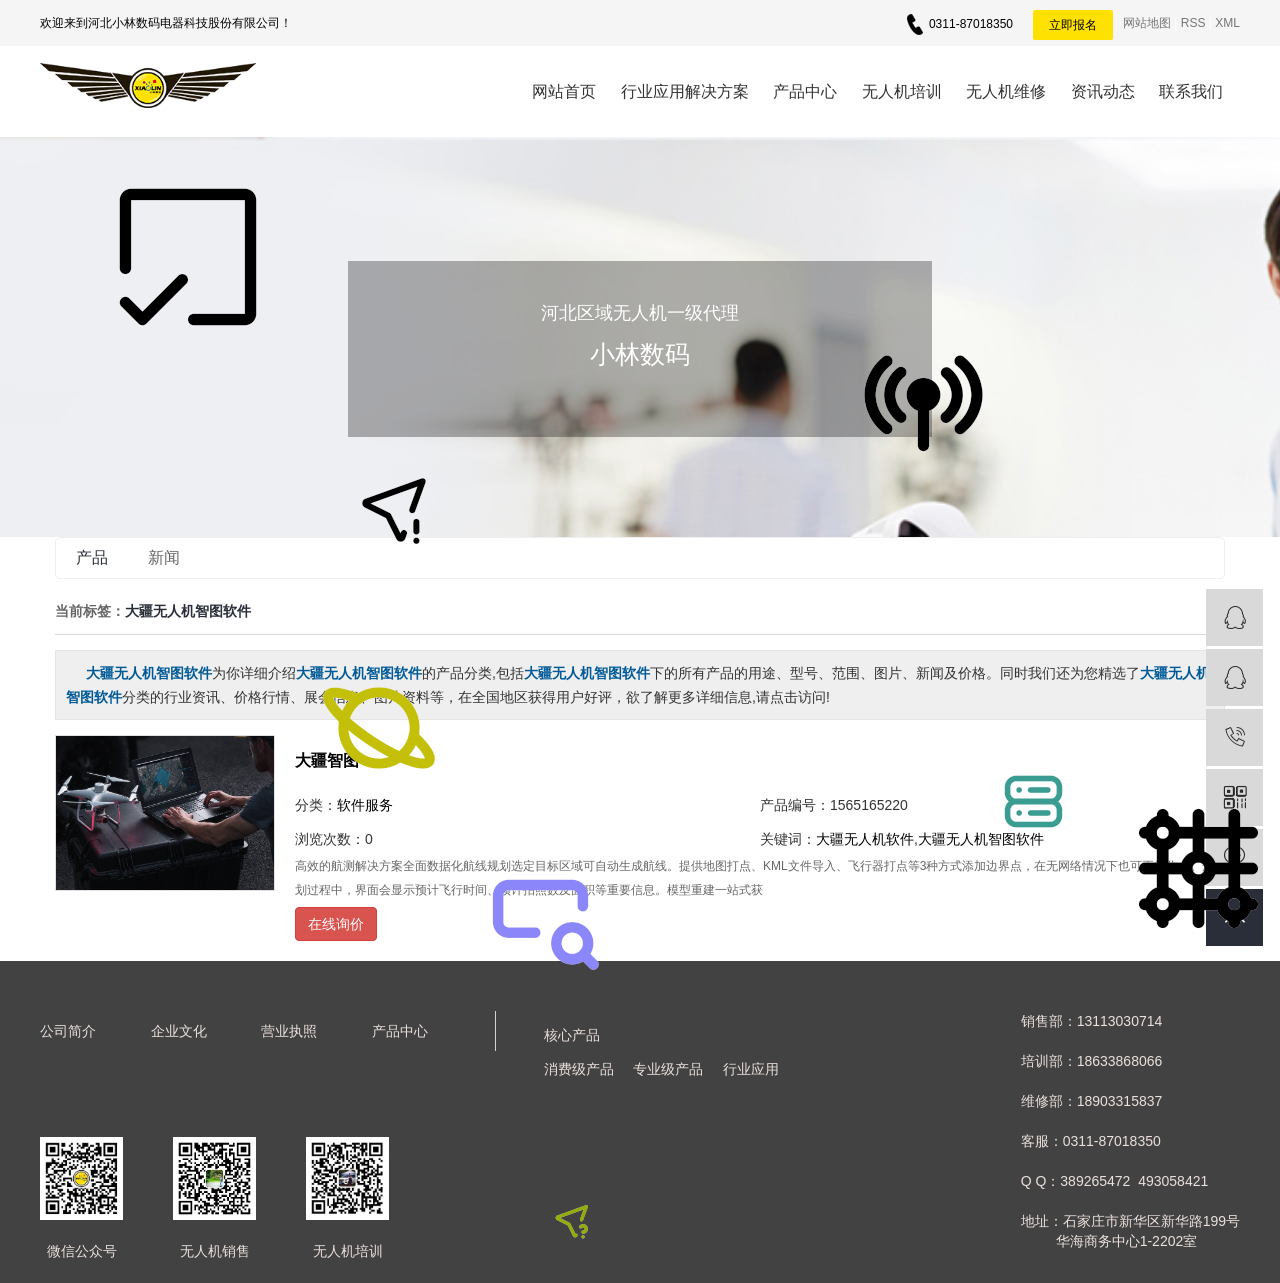  I want to click on explore global or worldwide content, so click(379, 728).